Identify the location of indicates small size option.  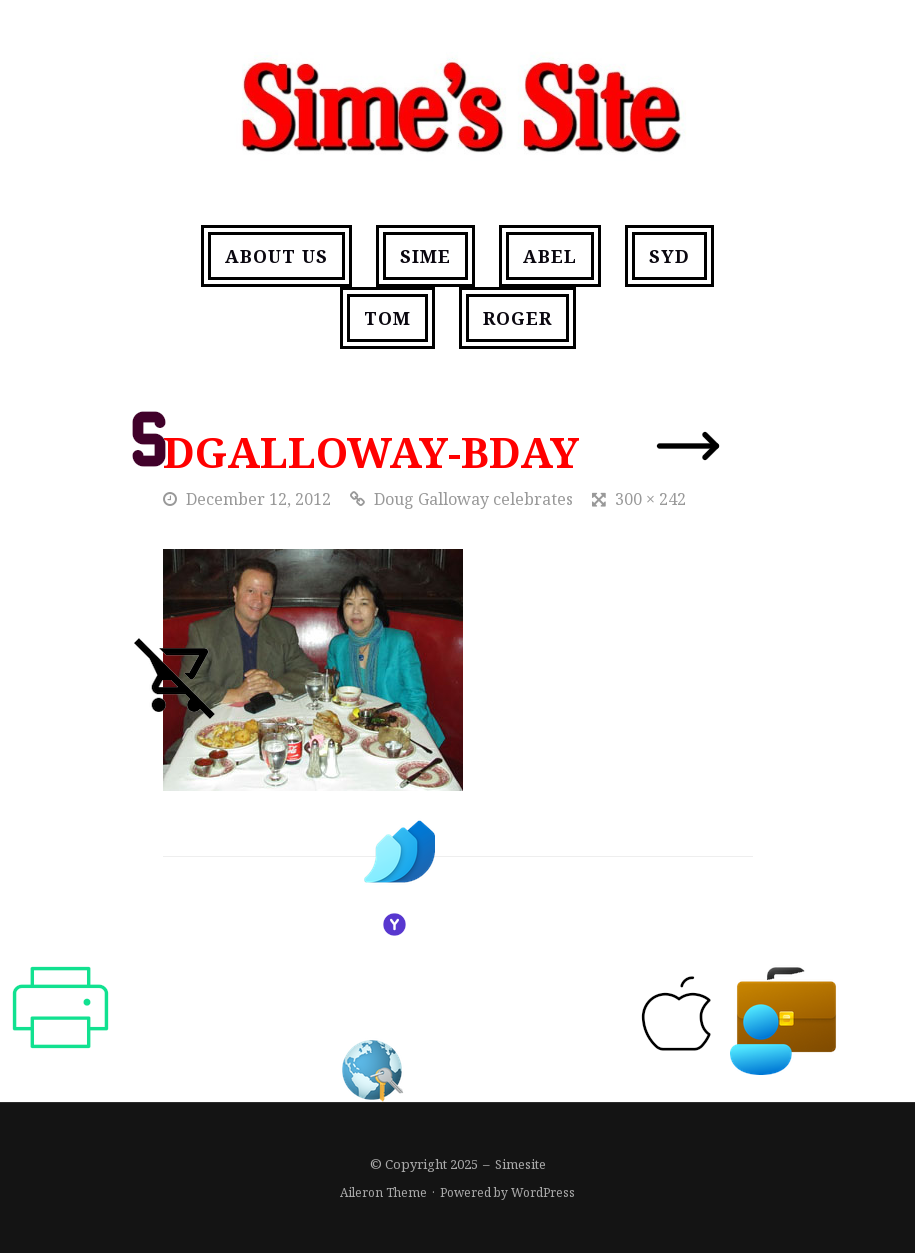
(149, 439).